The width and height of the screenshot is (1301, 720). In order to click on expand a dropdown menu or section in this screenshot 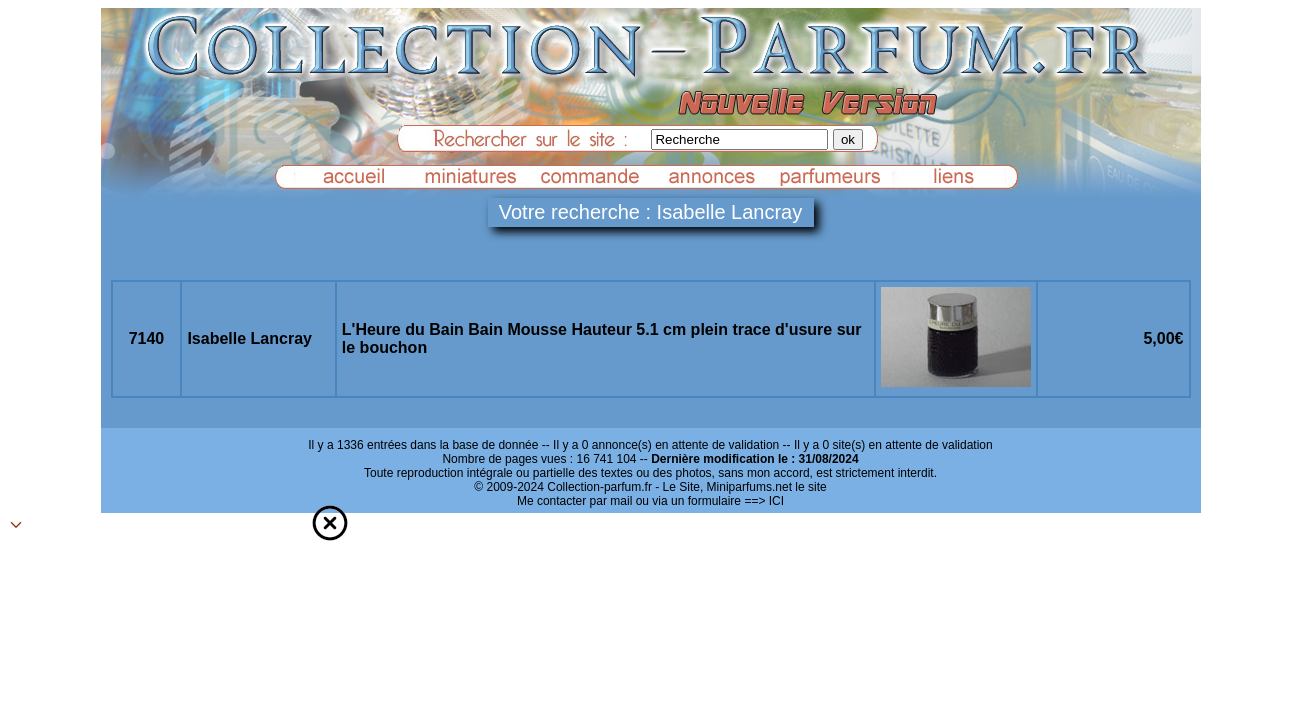, I will do `click(16, 525)`.